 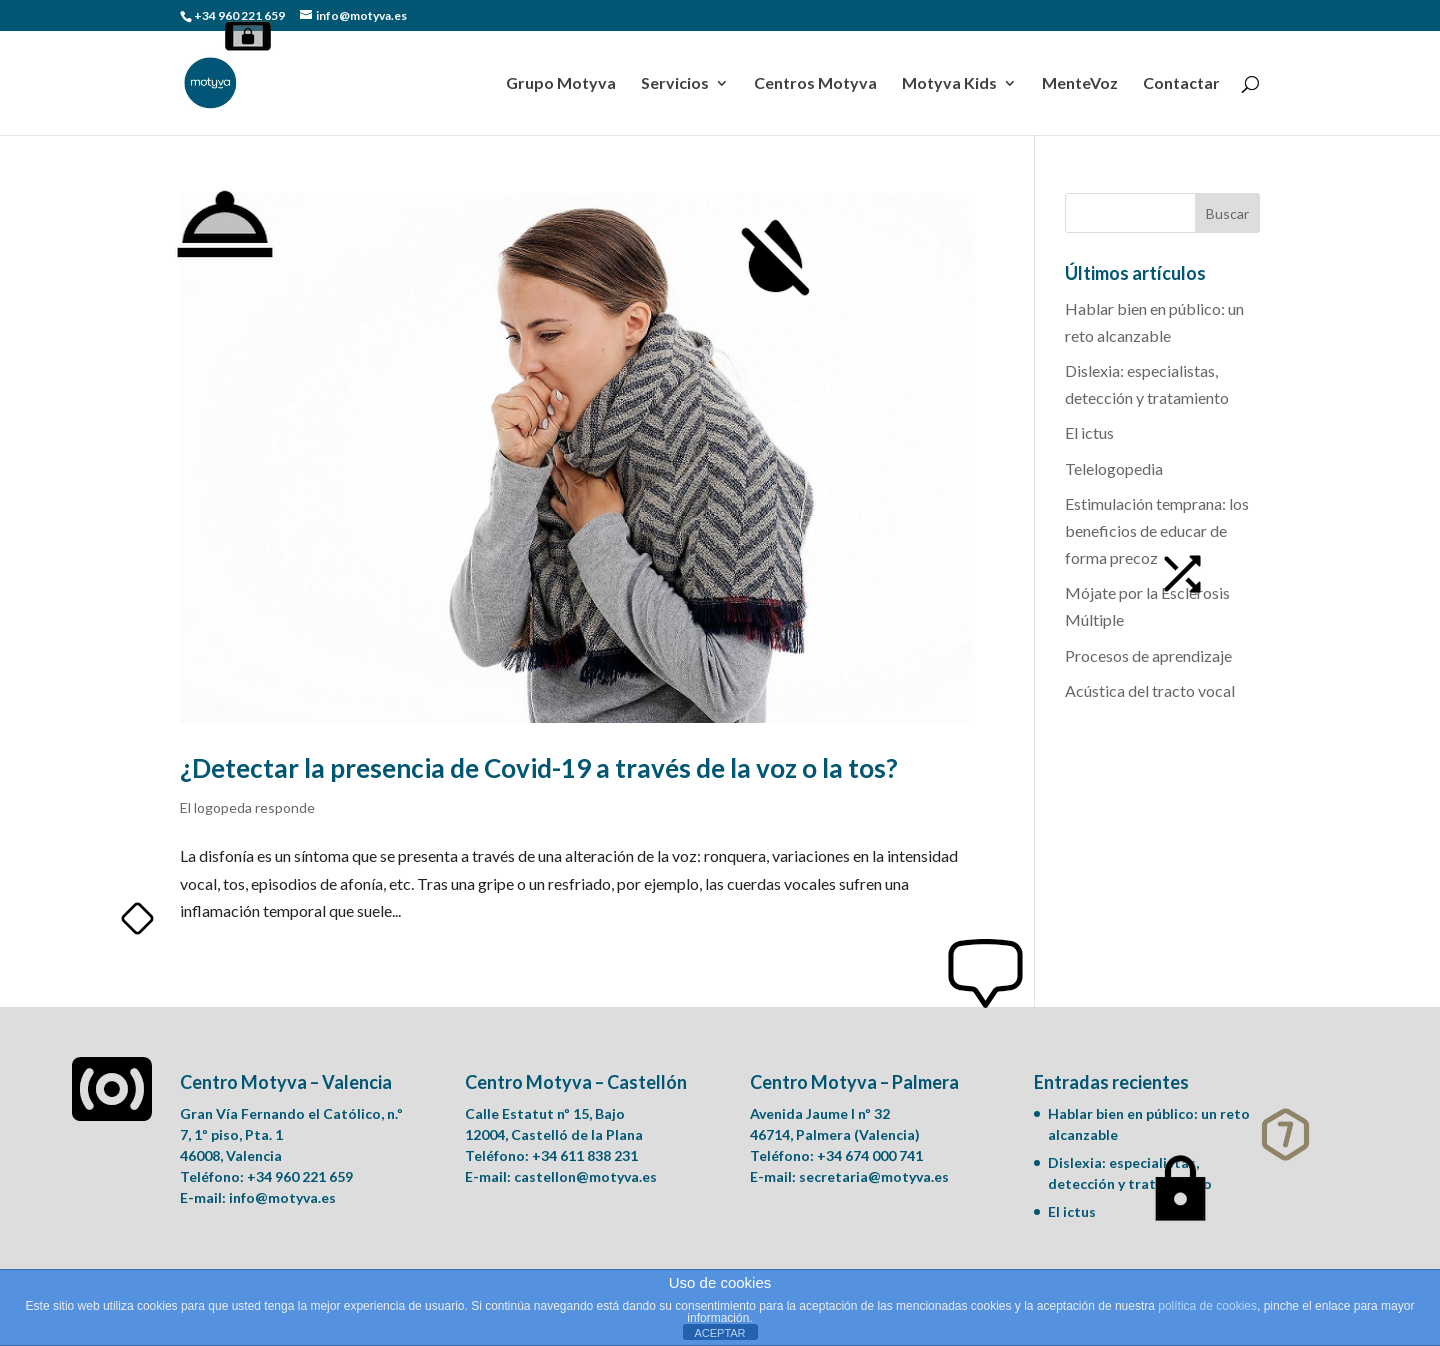 I want to click on open chat or messaging, so click(x=985, y=973).